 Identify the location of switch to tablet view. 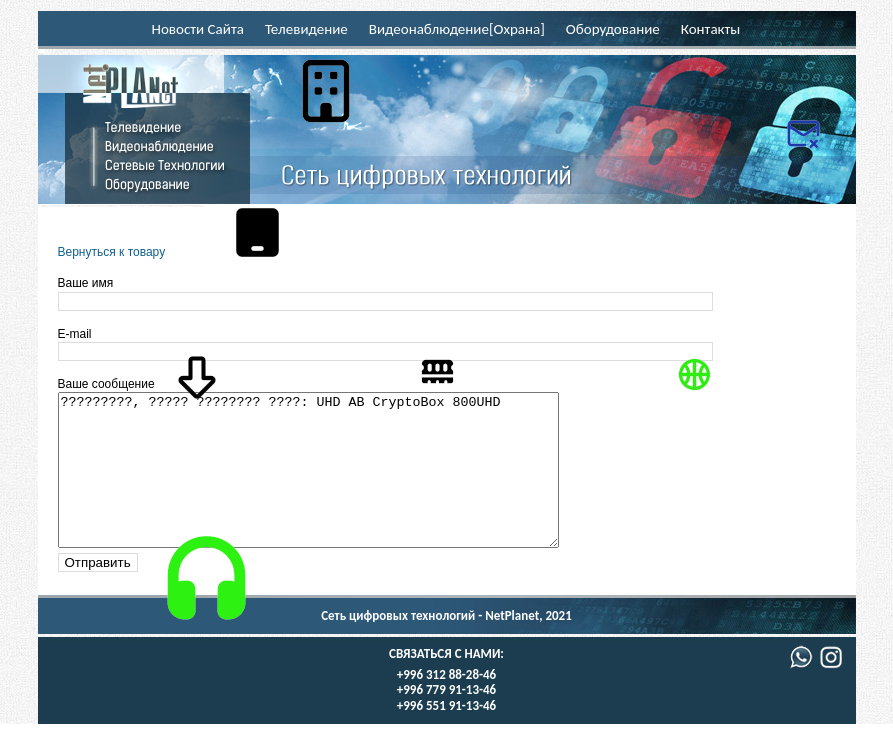
(257, 232).